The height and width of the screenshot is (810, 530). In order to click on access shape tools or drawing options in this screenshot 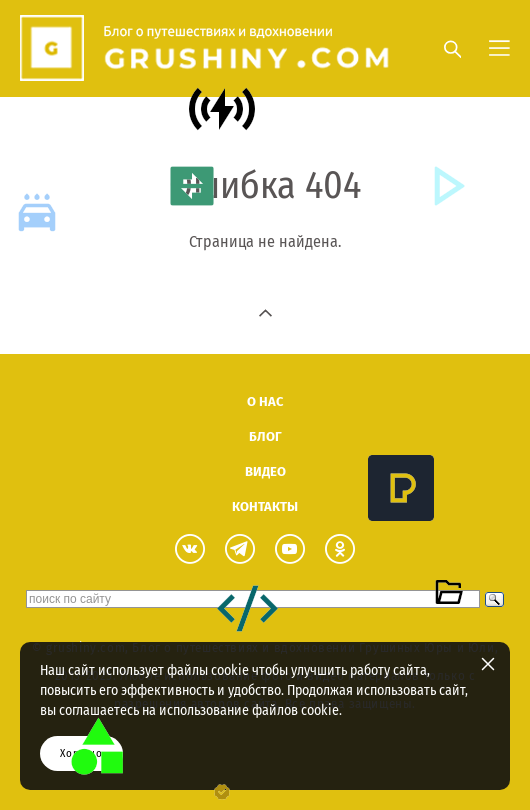, I will do `click(98, 747)`.